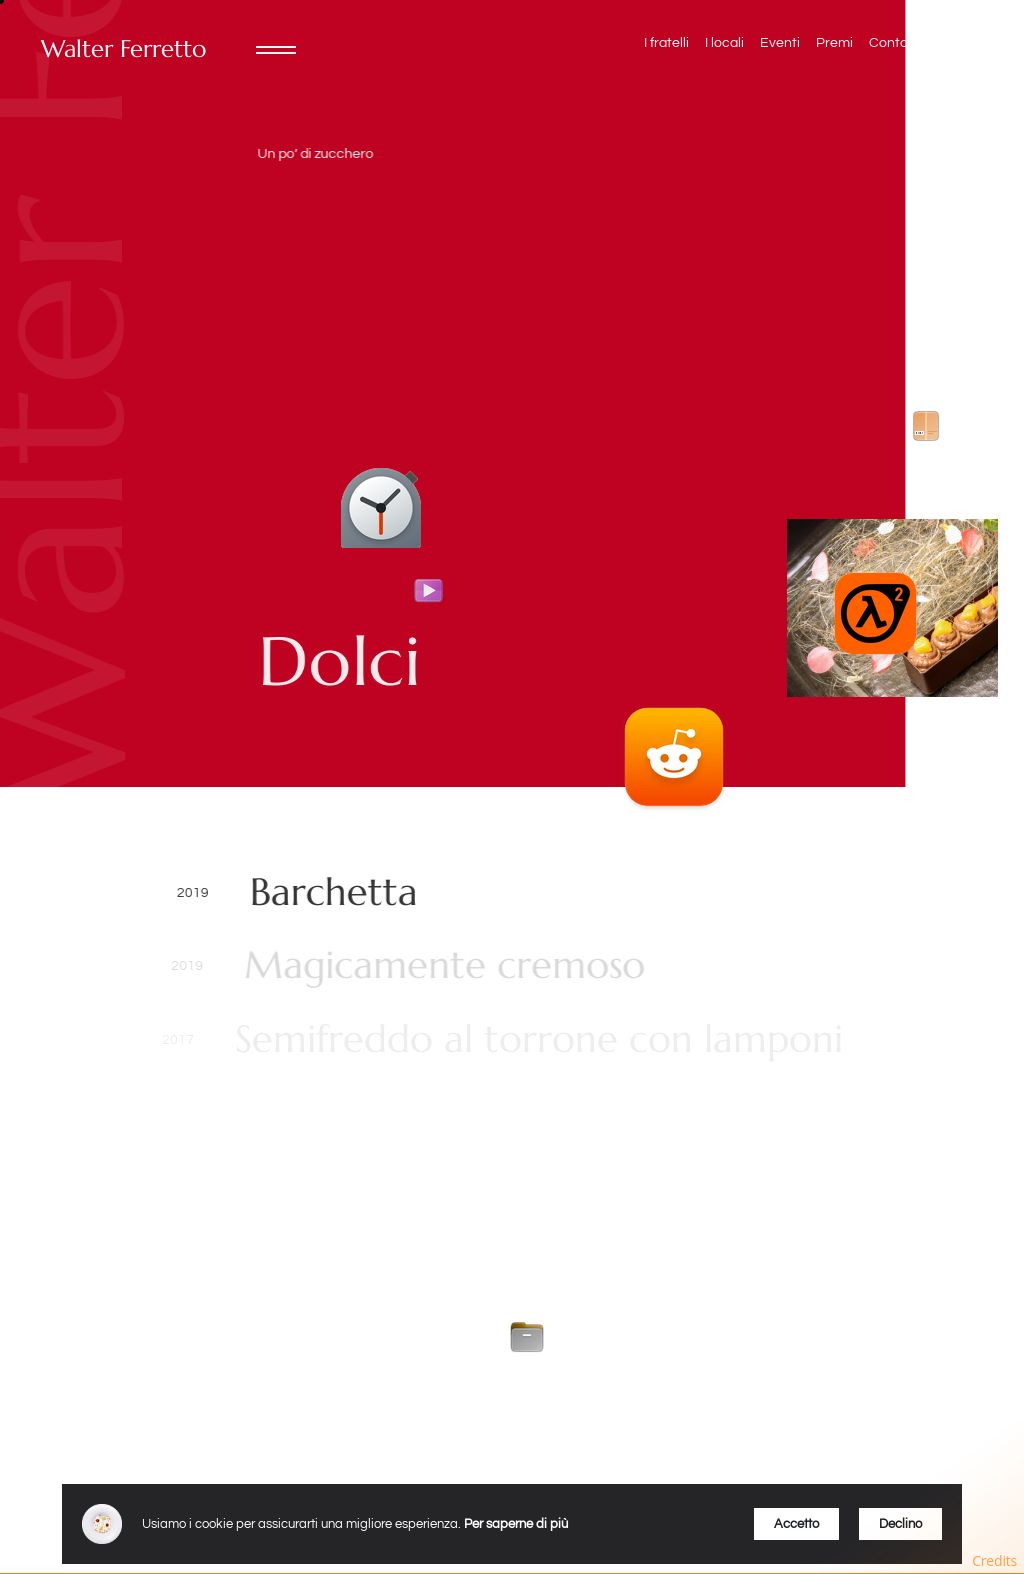  I want to click on open the file manager application, so click(527, 1337).